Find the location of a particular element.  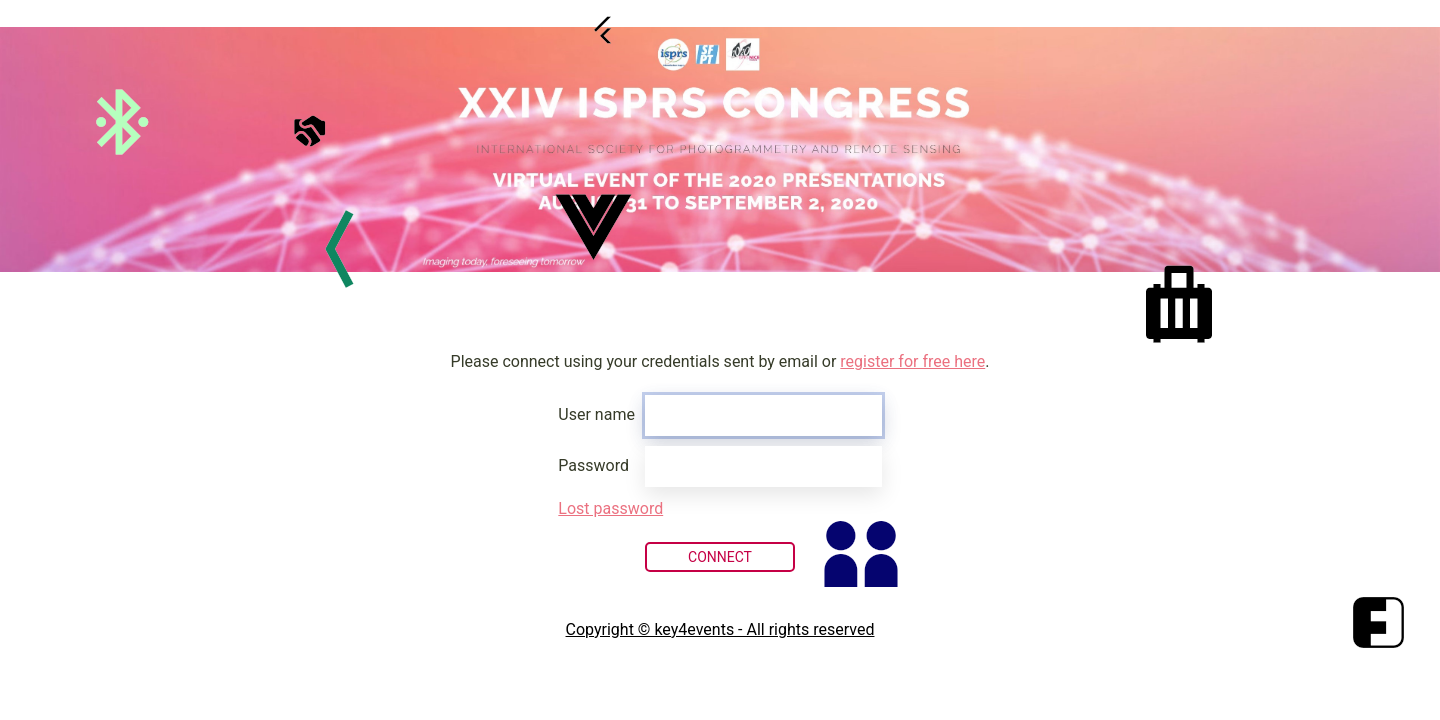

connect to a bluetooth device is located at coordinates (119, 122).